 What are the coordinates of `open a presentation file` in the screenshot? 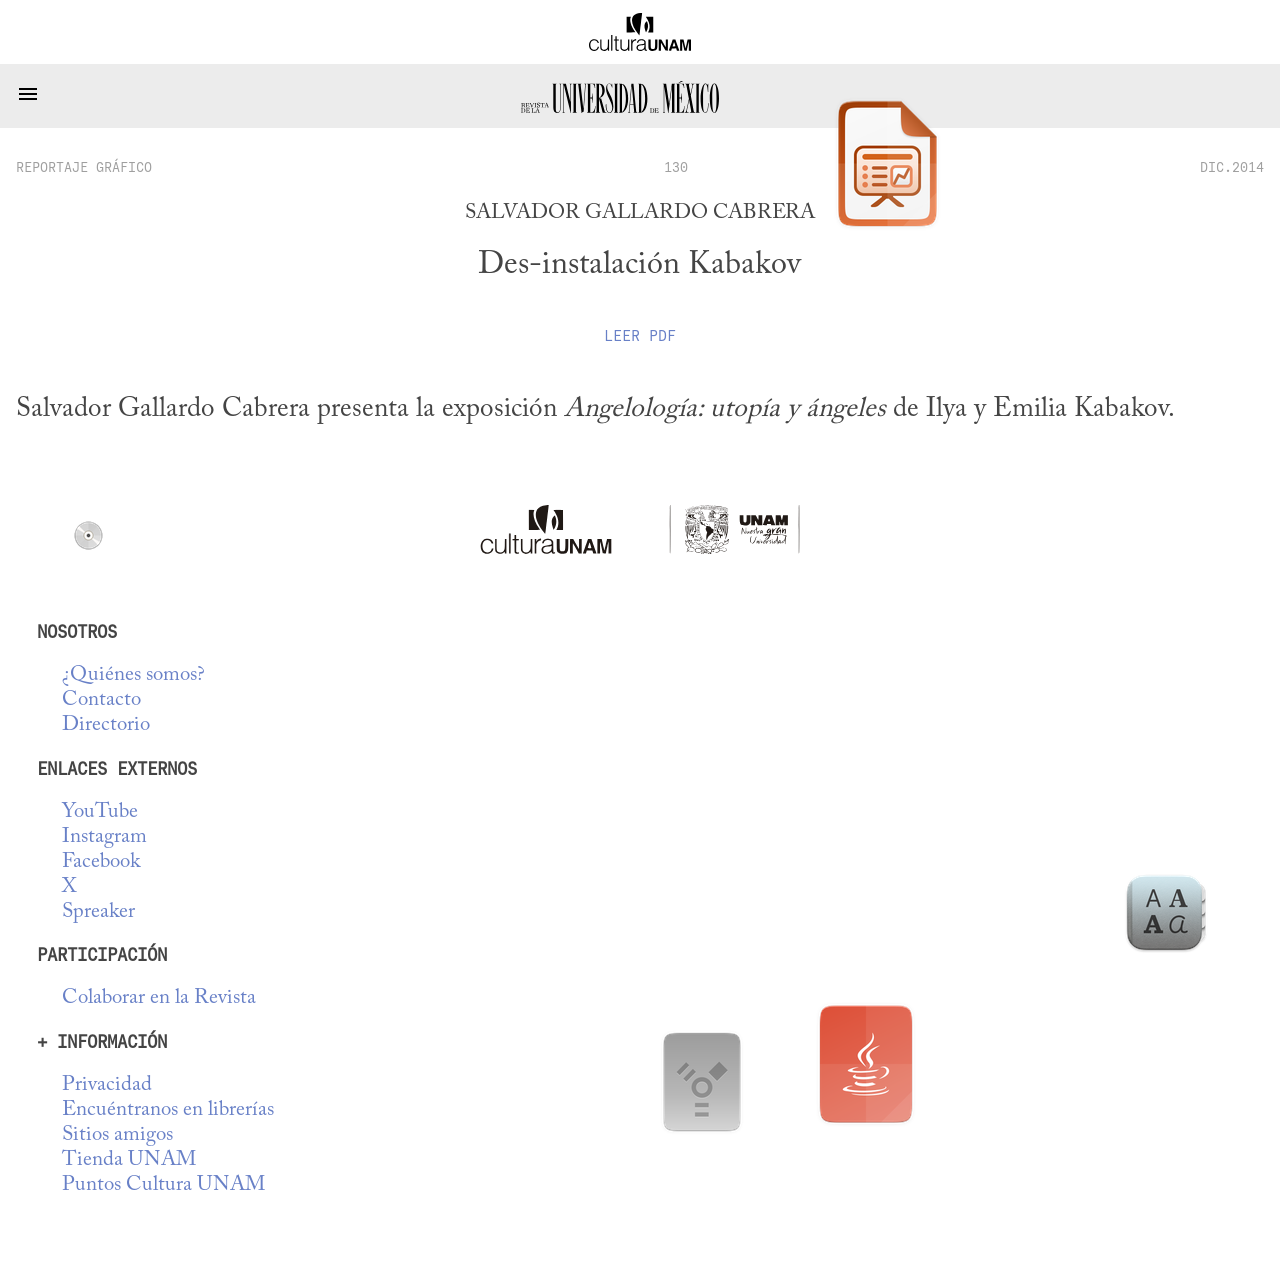 It's located at (887, 163).